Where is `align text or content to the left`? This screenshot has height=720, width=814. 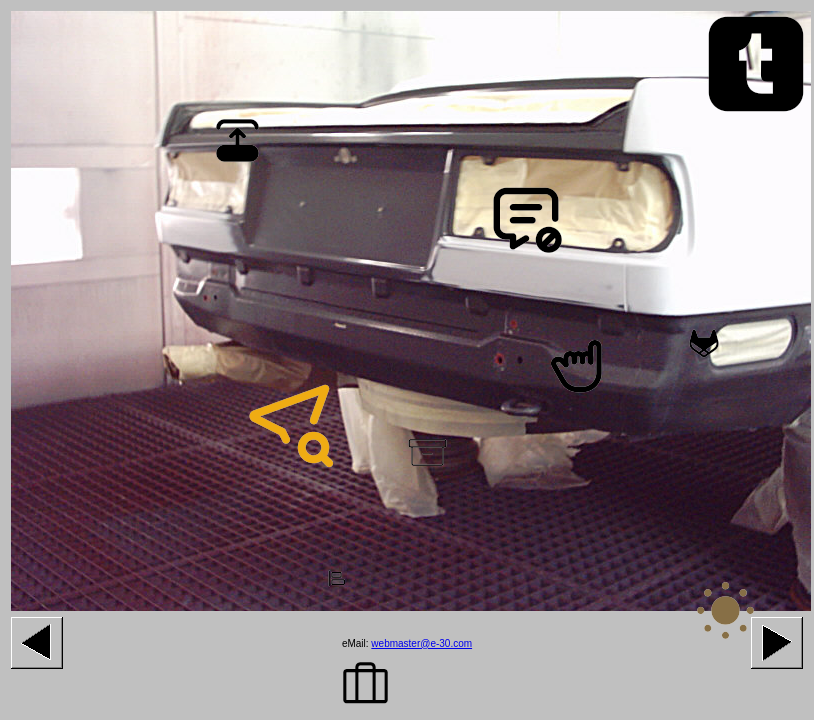 align text or content to the left is located at coordinates (336, 578).